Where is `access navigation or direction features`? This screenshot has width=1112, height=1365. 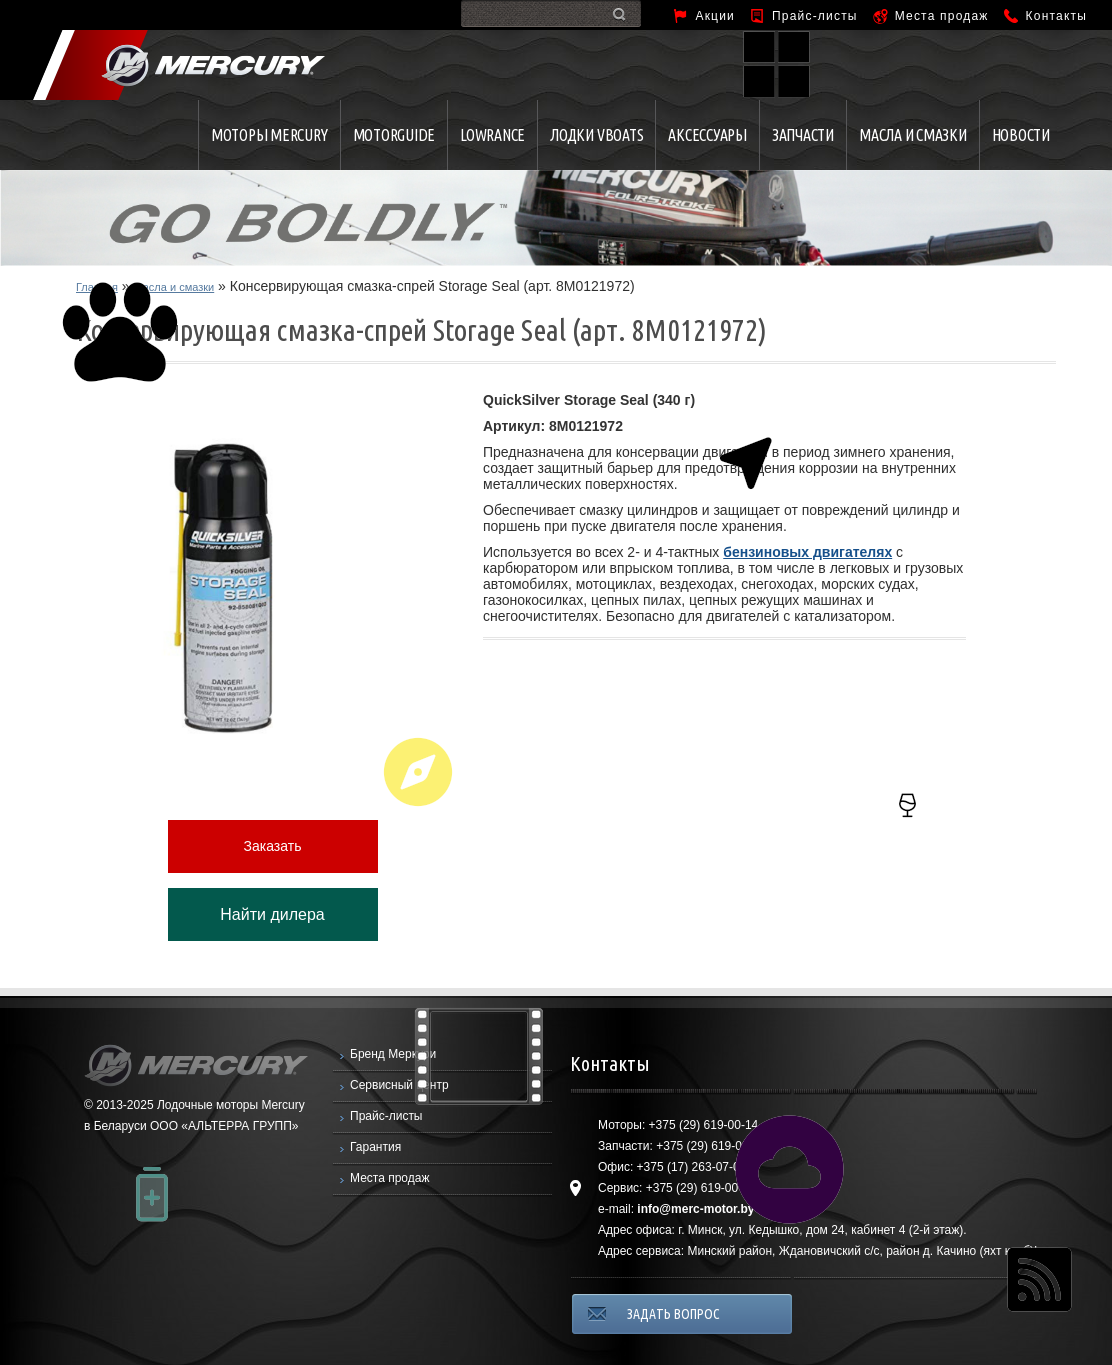 access navigation or direction features is located at coordinates (418, 772).